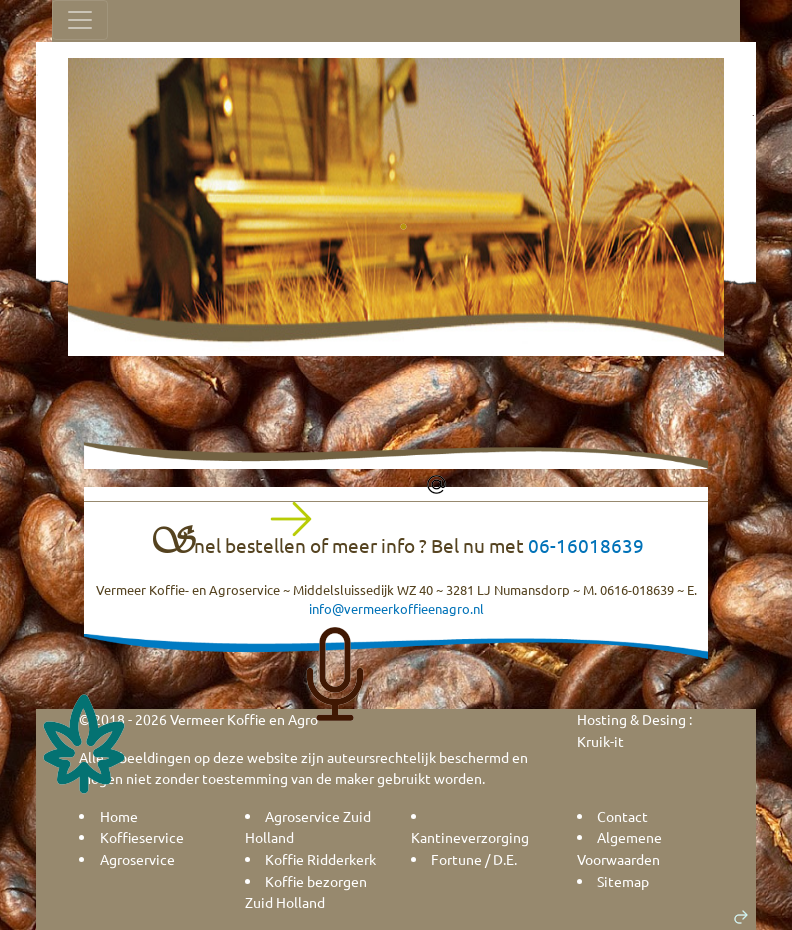 The image size is (792, 930). I want to click on navigate to the next item or page, so click(291, 519).